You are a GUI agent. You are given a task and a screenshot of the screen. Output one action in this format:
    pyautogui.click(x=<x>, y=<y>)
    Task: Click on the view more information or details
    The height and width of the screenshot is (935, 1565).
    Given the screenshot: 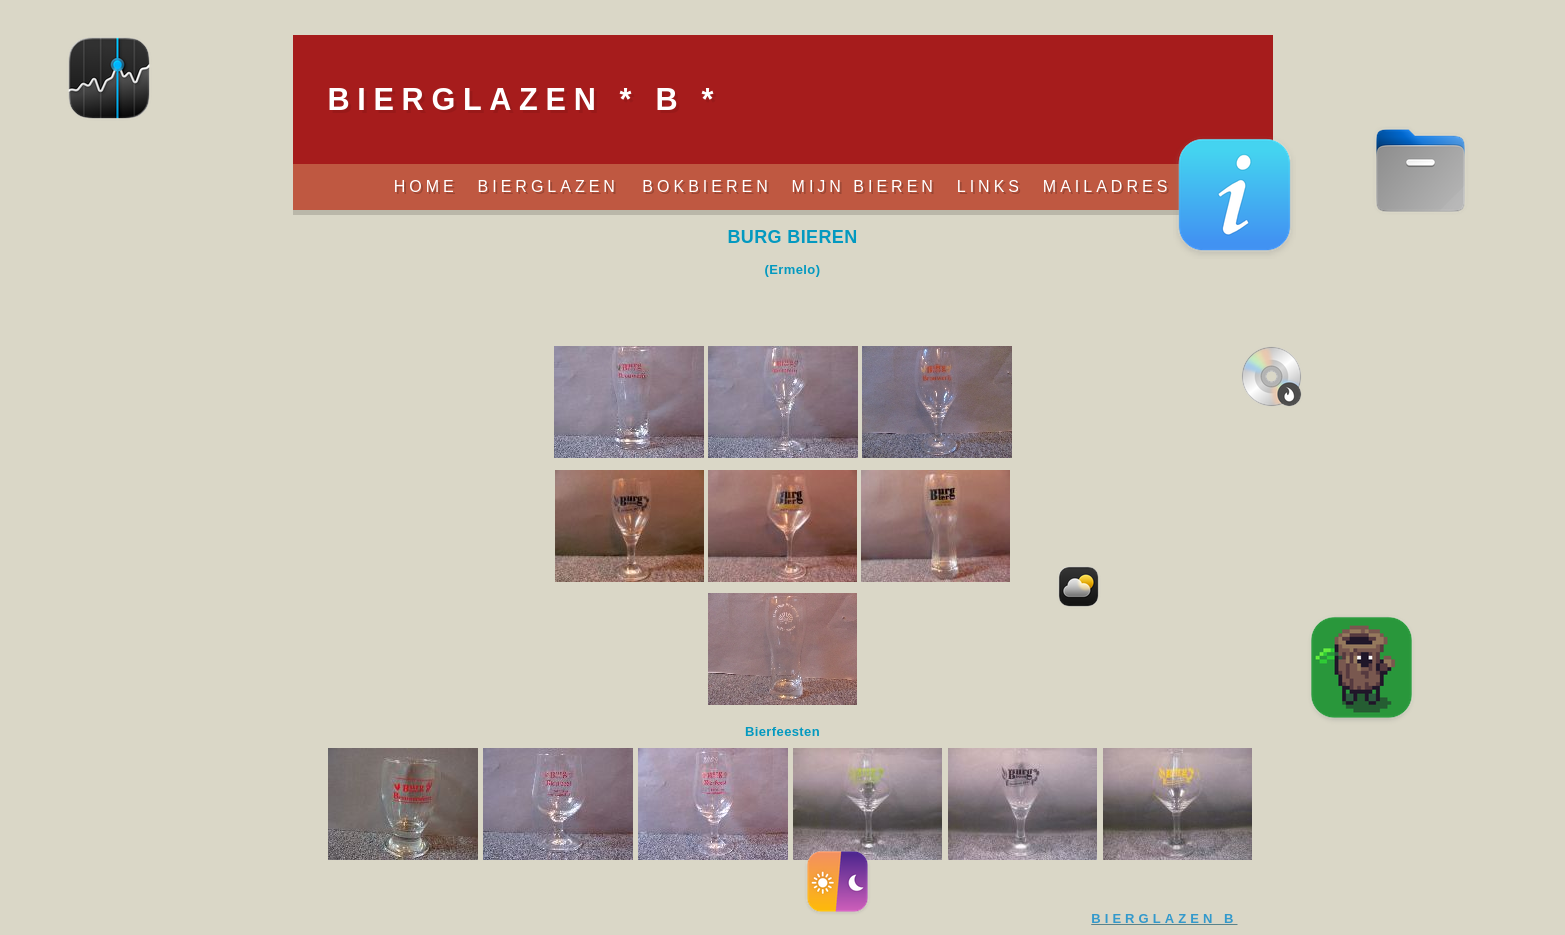 What is the action you would take?
    pyautogui.click(x=1234, y=197)
    